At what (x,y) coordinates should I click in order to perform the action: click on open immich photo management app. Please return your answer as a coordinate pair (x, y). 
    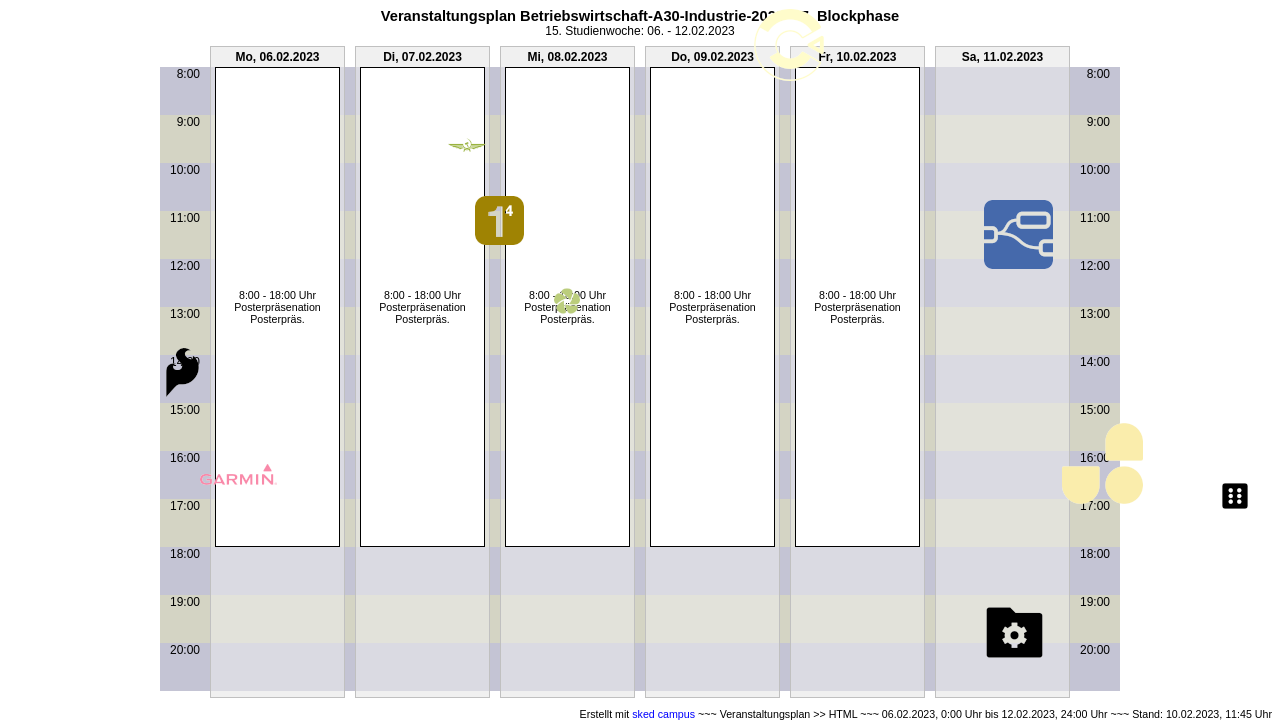
    Looking at the image, I should click on (567, 301).